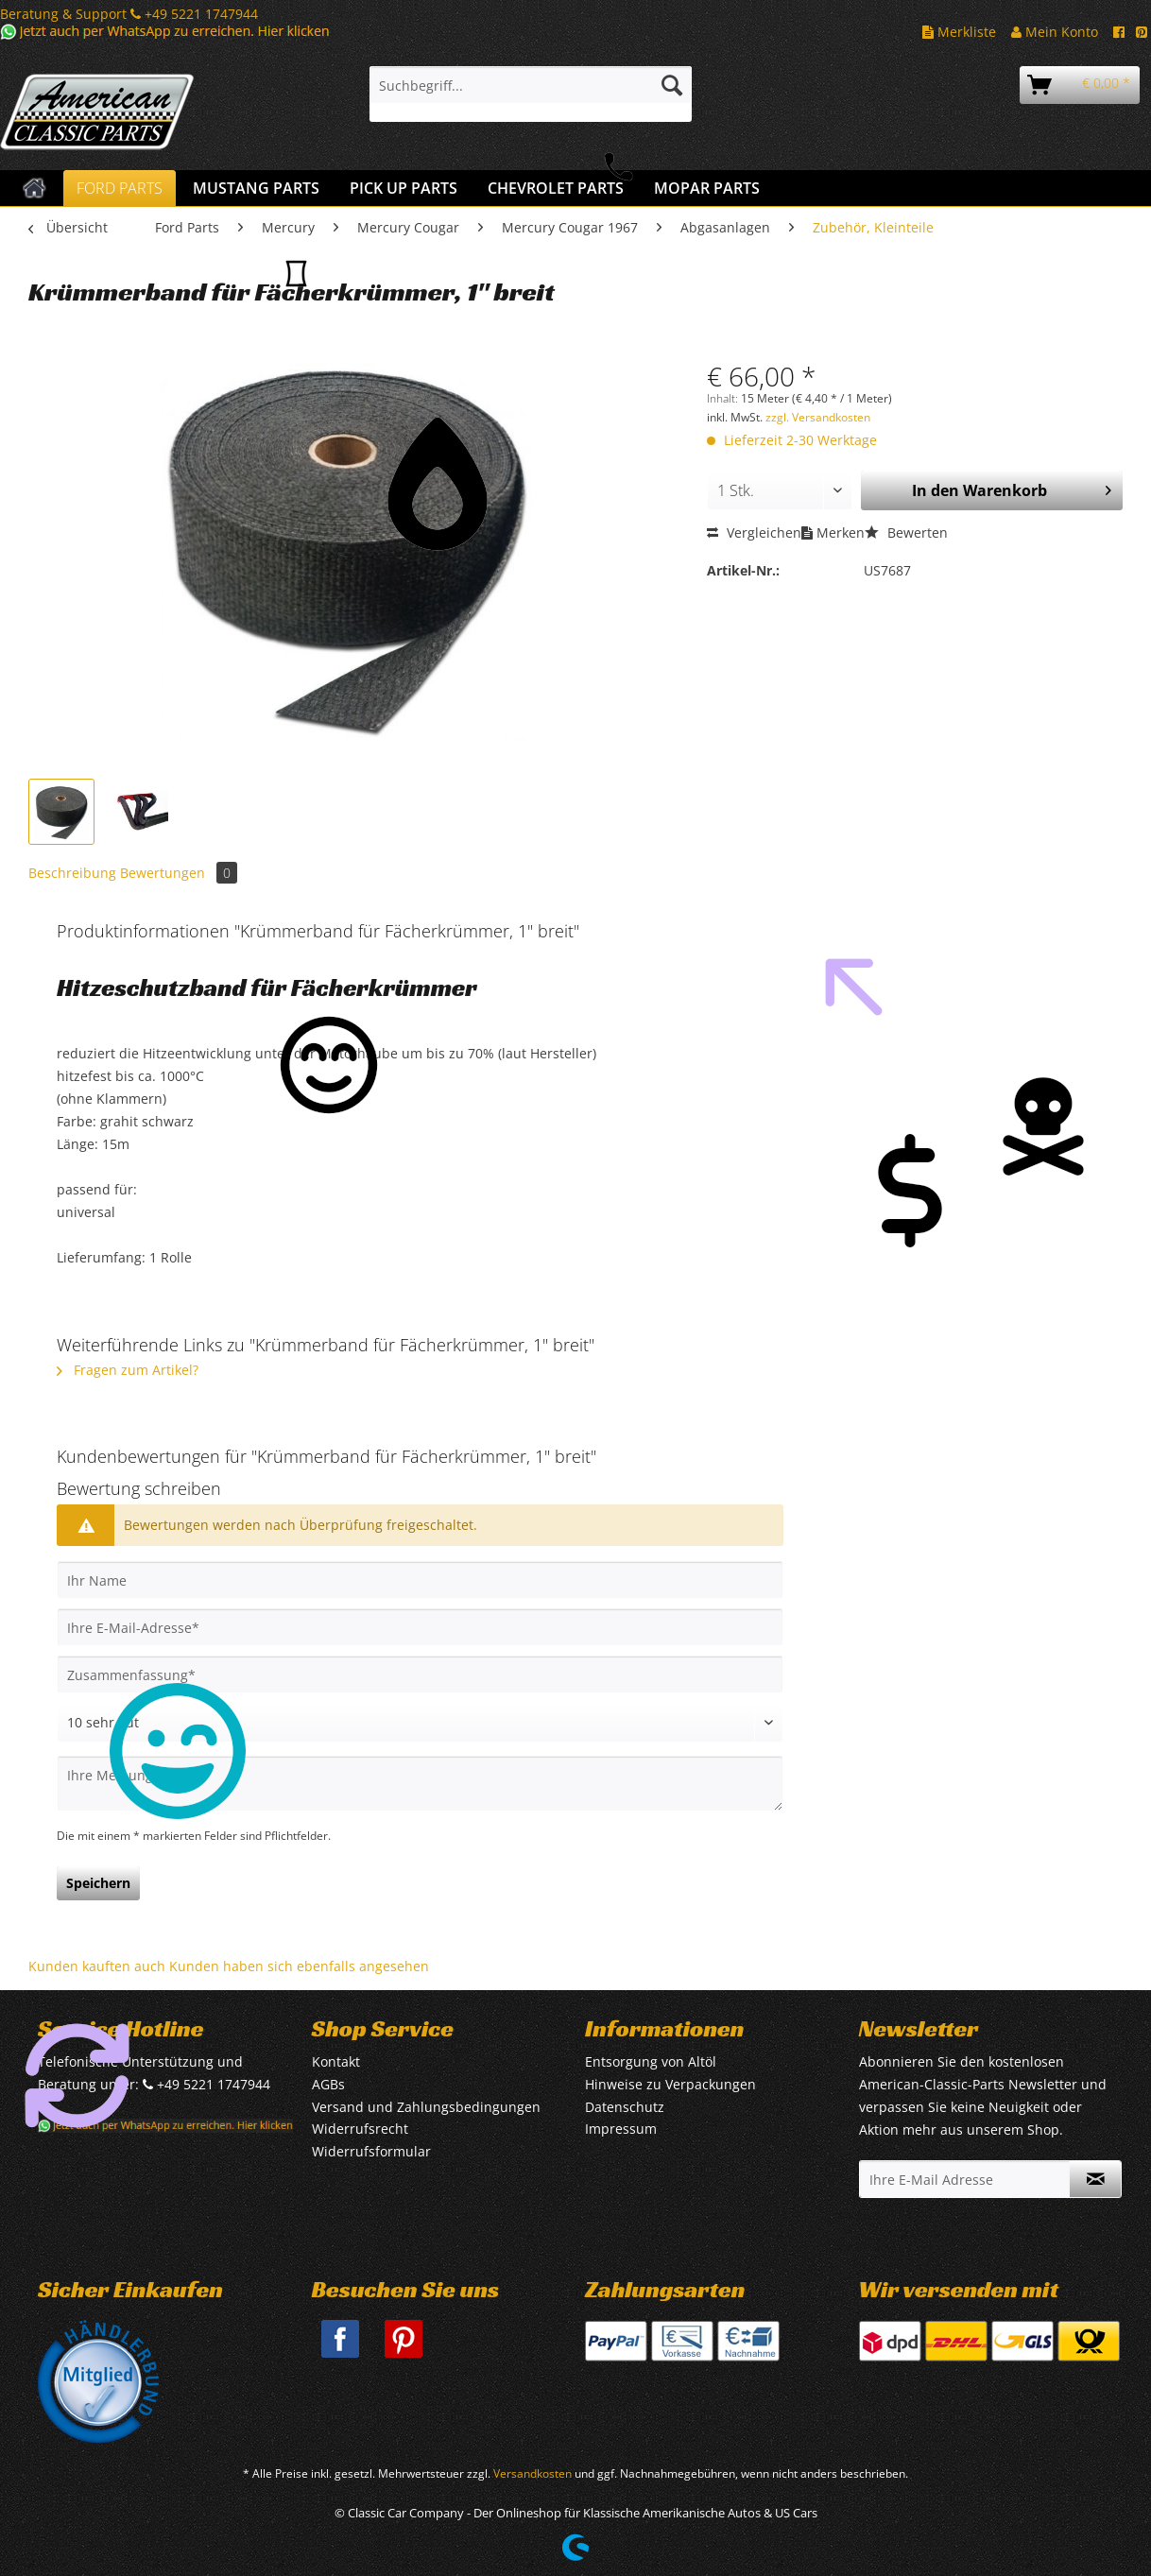 The width and height of the screenshot is (1151, 2576). Describe the element at coordinates (296, 273) in the screenshot. I see `switch to vertical panorama mode` at that location.